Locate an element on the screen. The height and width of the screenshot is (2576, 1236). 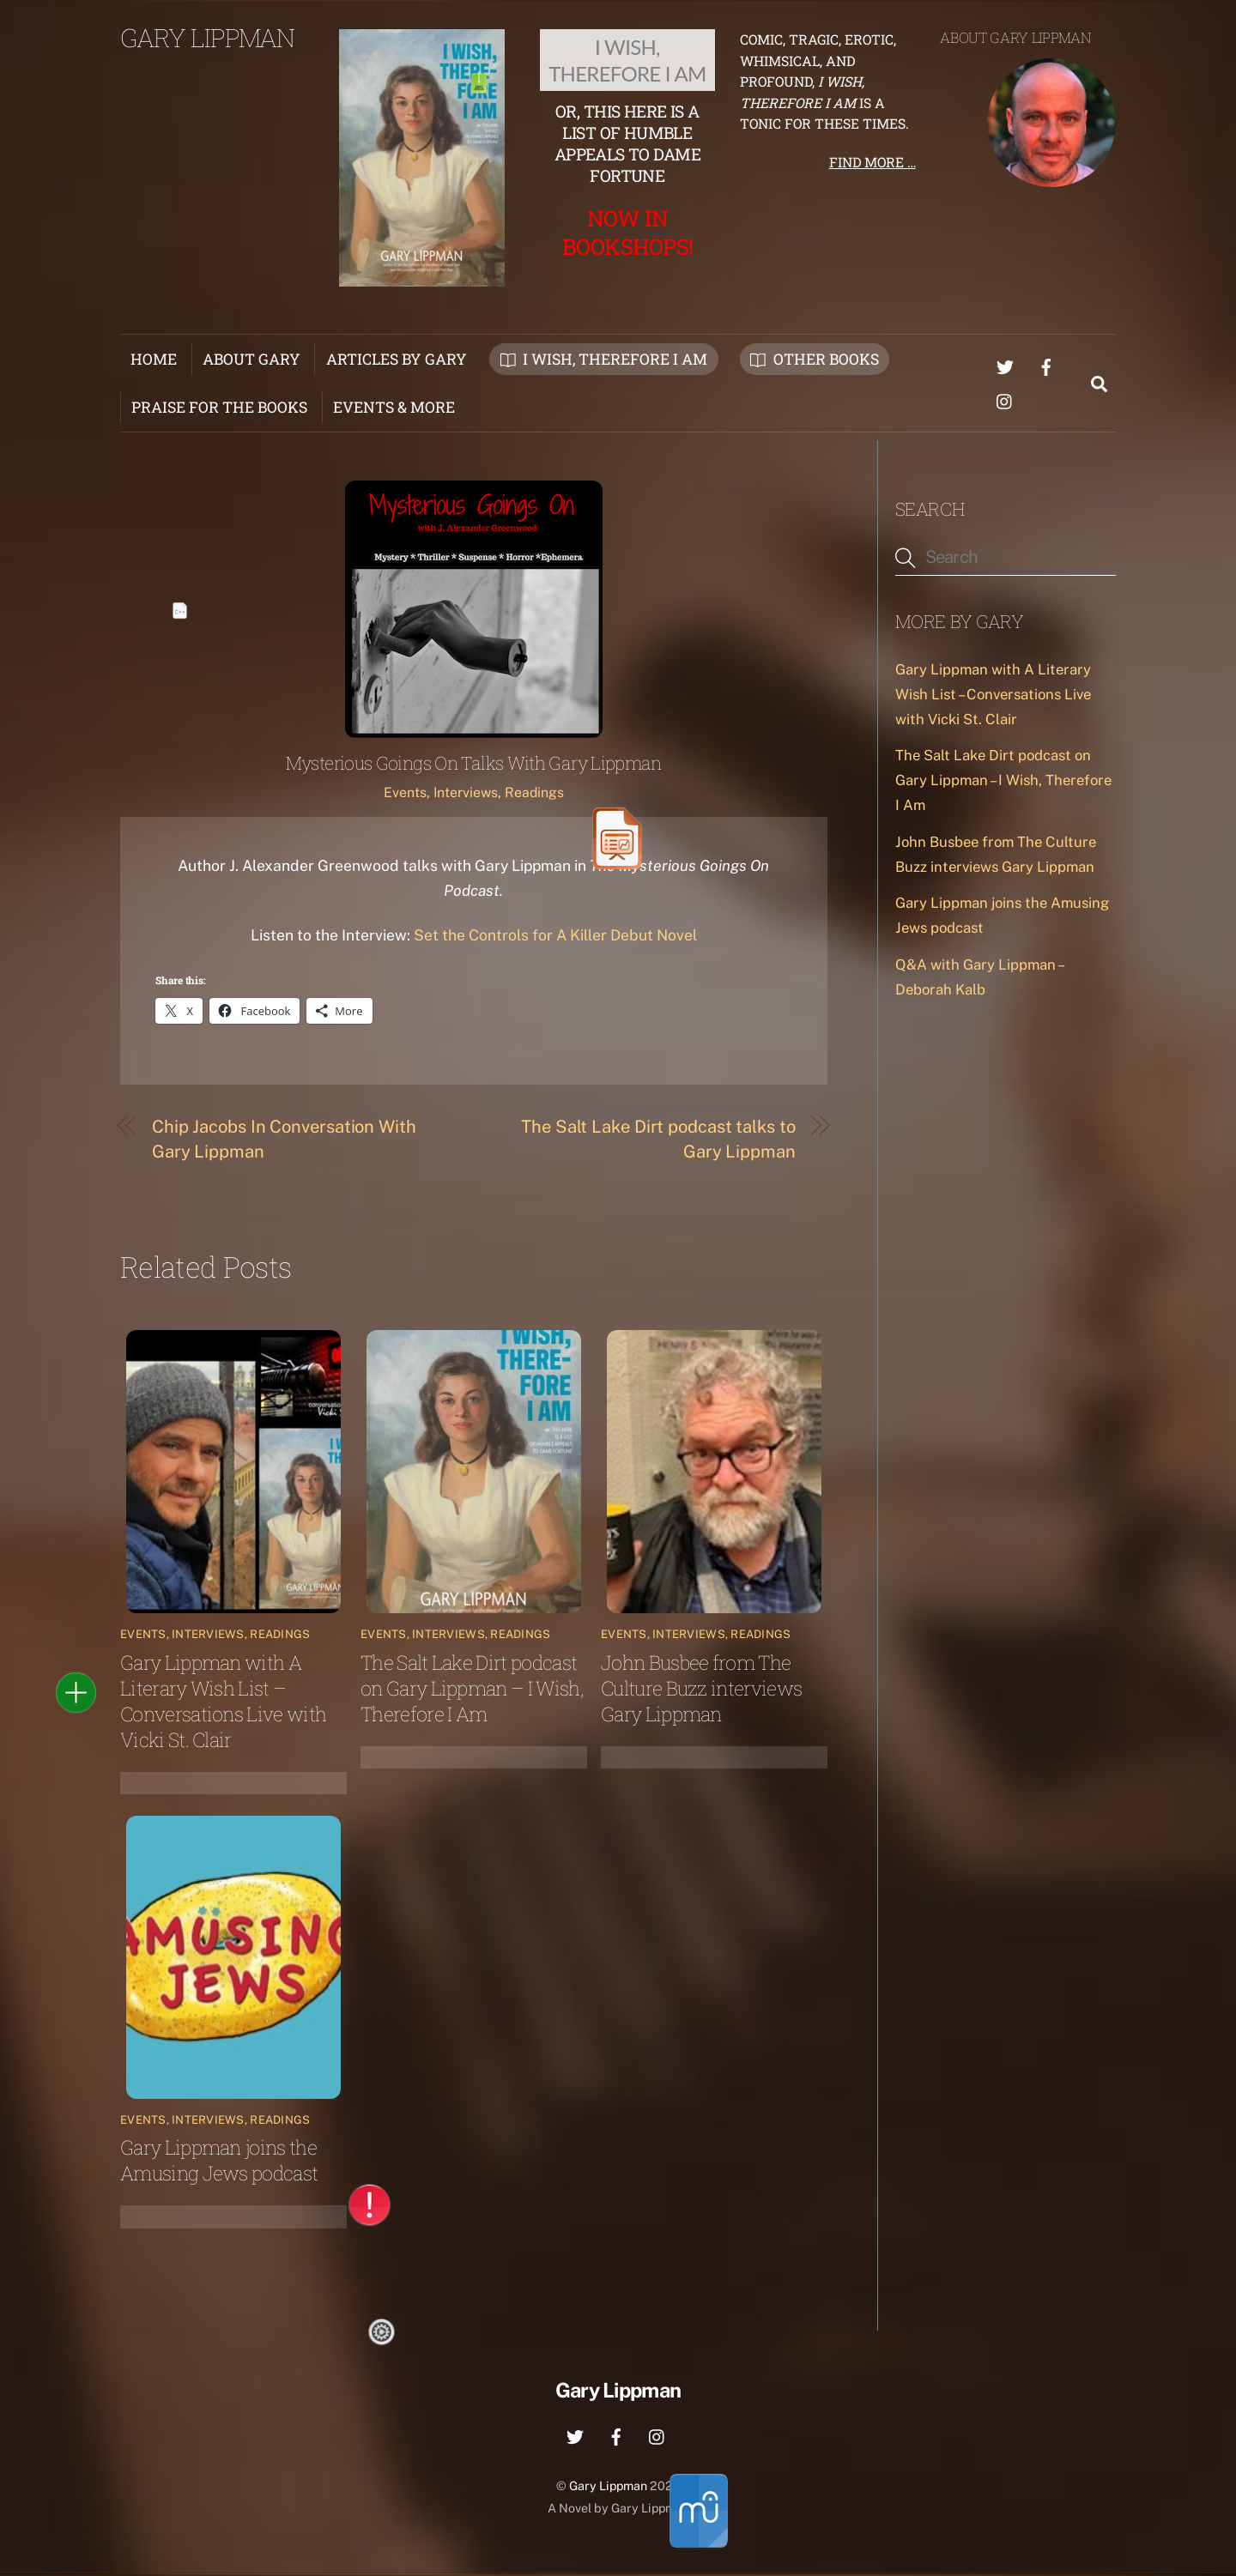
indicates a warning or caution state is located at coordinates (369, 2204).